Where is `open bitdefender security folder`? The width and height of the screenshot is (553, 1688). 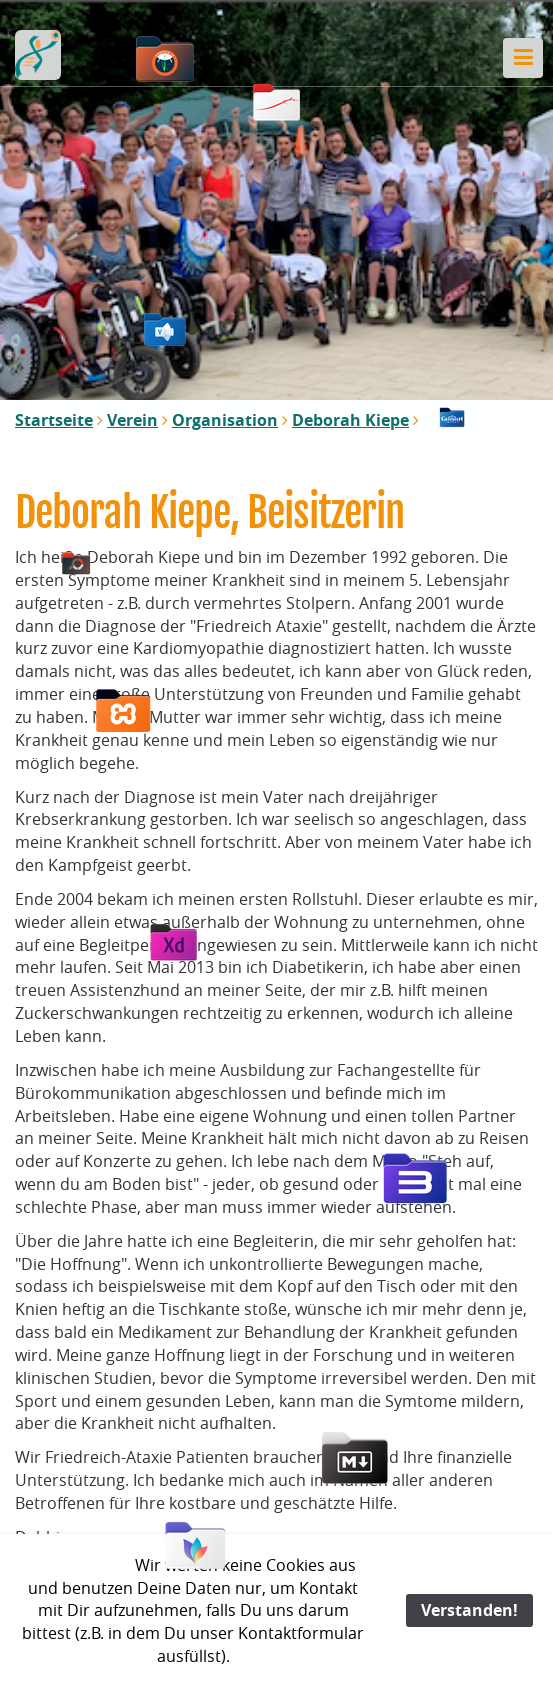
open bitdefender security folder is located at coordinates (276, 103).